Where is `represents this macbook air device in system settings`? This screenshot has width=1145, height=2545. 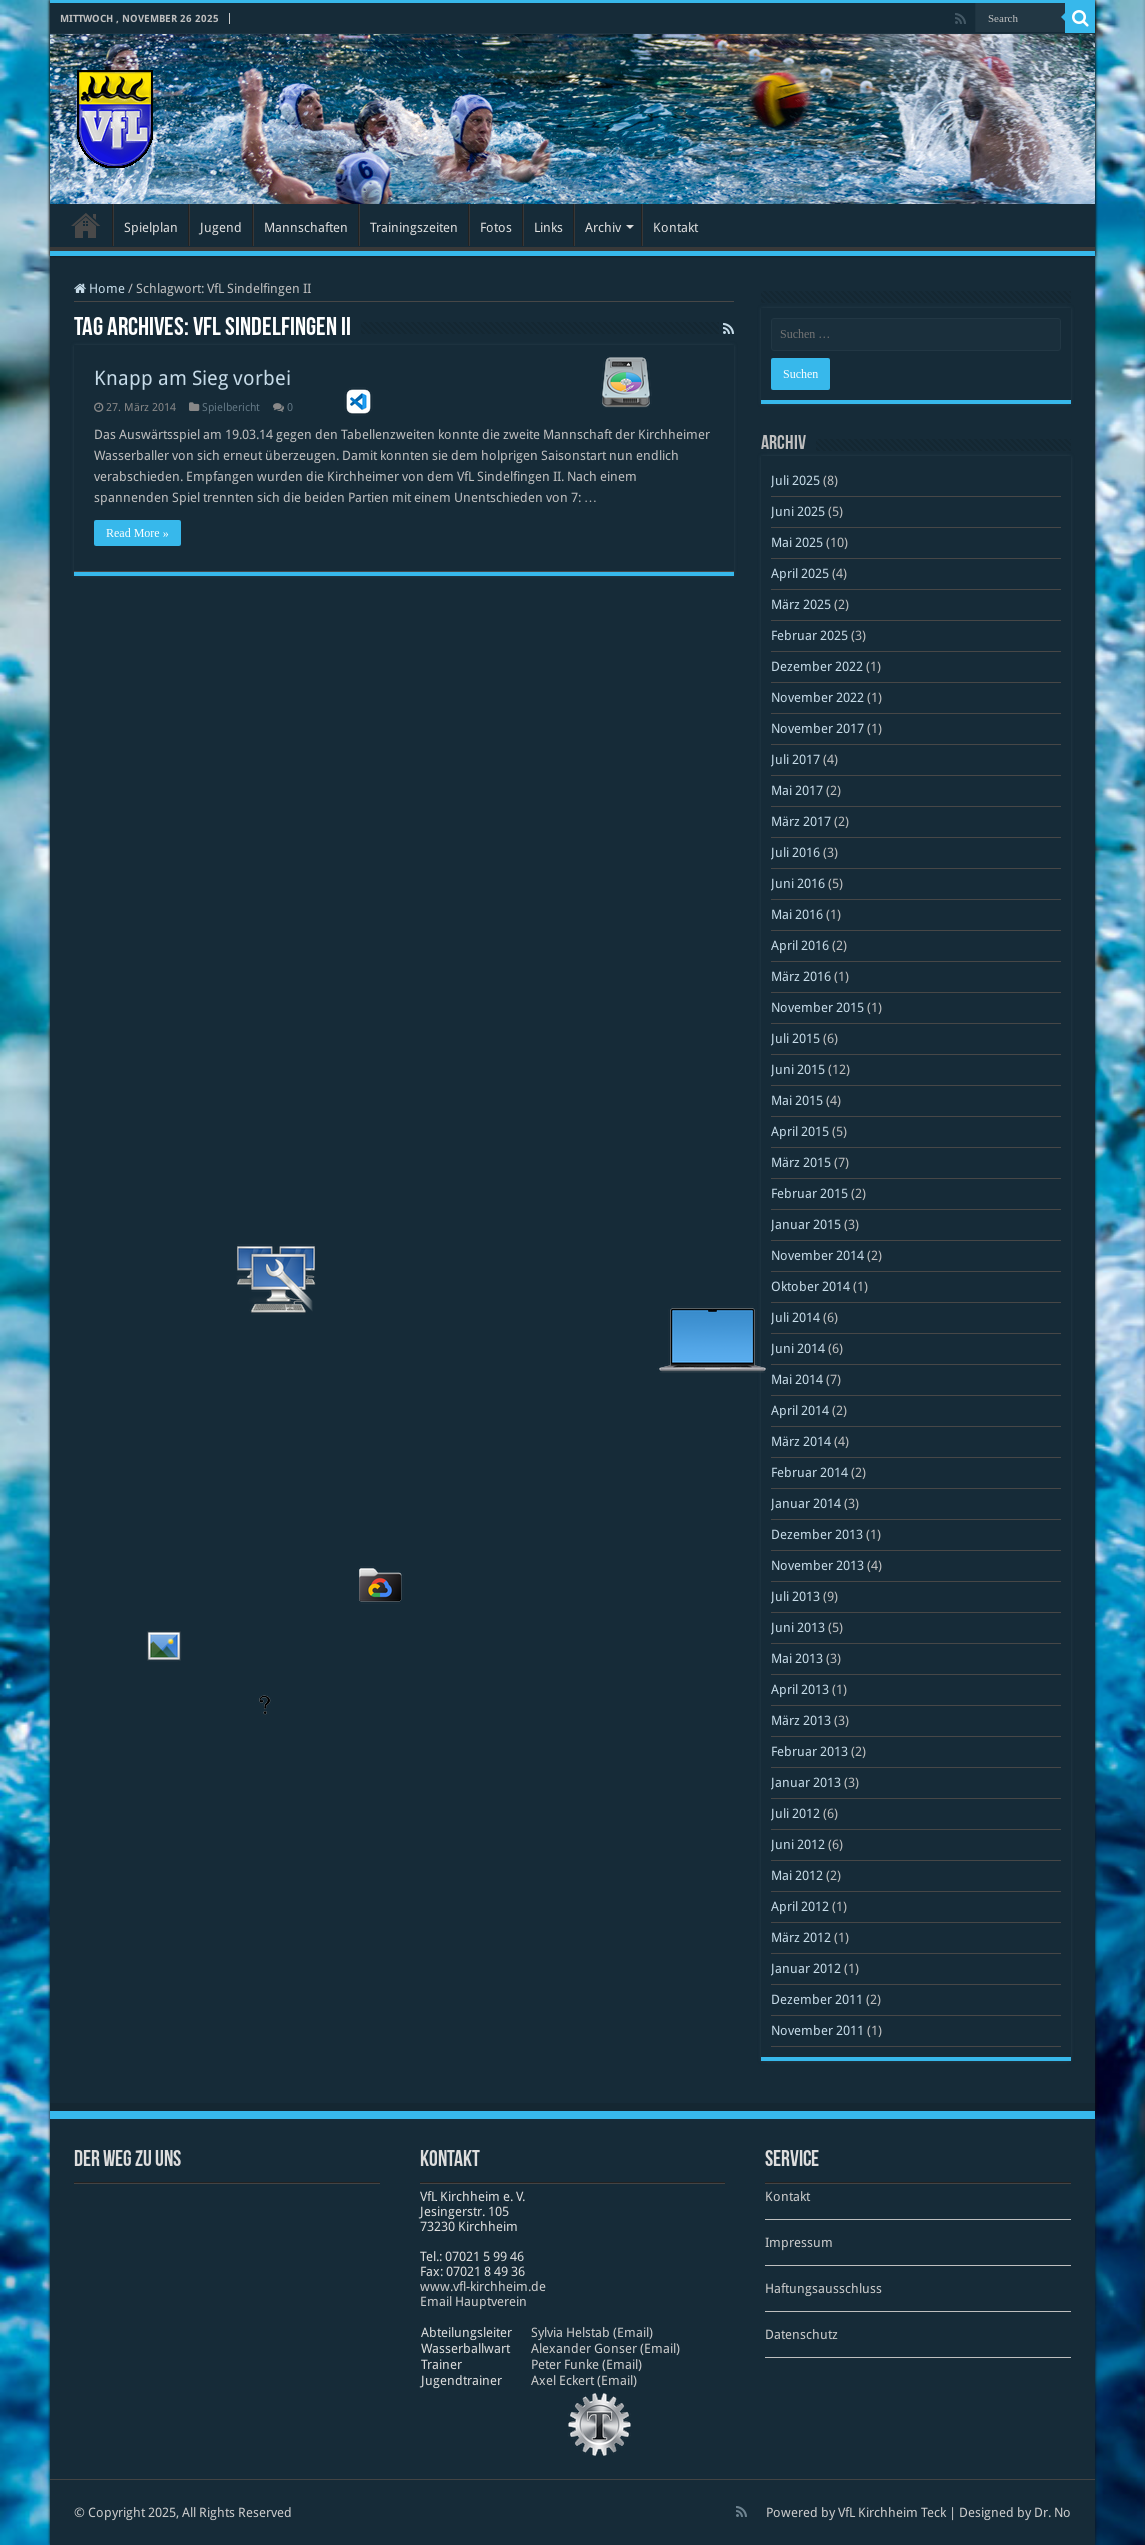 represents this macbook air device in system settings is located at coordinates (712, 1334).